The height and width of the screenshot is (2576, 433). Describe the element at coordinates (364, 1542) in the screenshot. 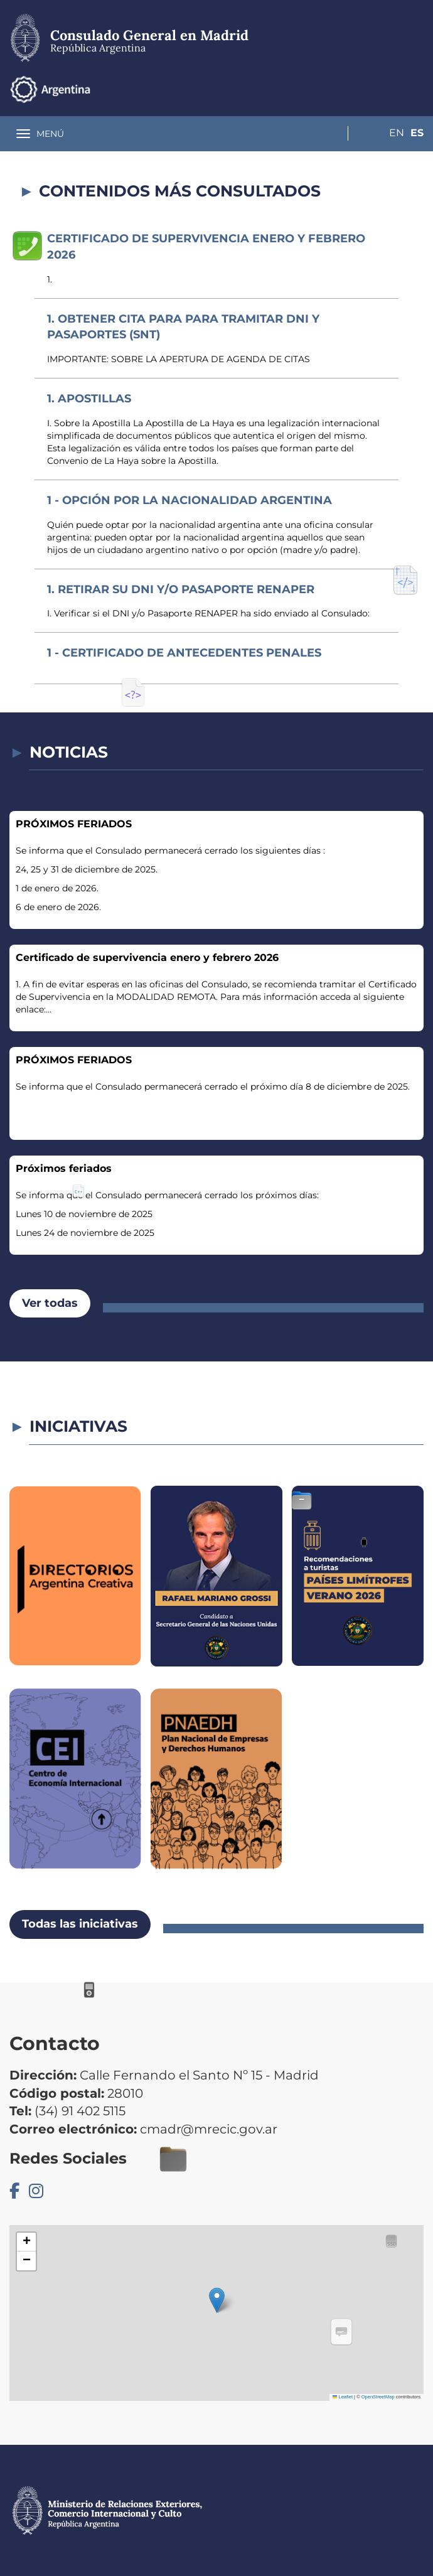

I see `apple watch series 6 device icon` at that location.